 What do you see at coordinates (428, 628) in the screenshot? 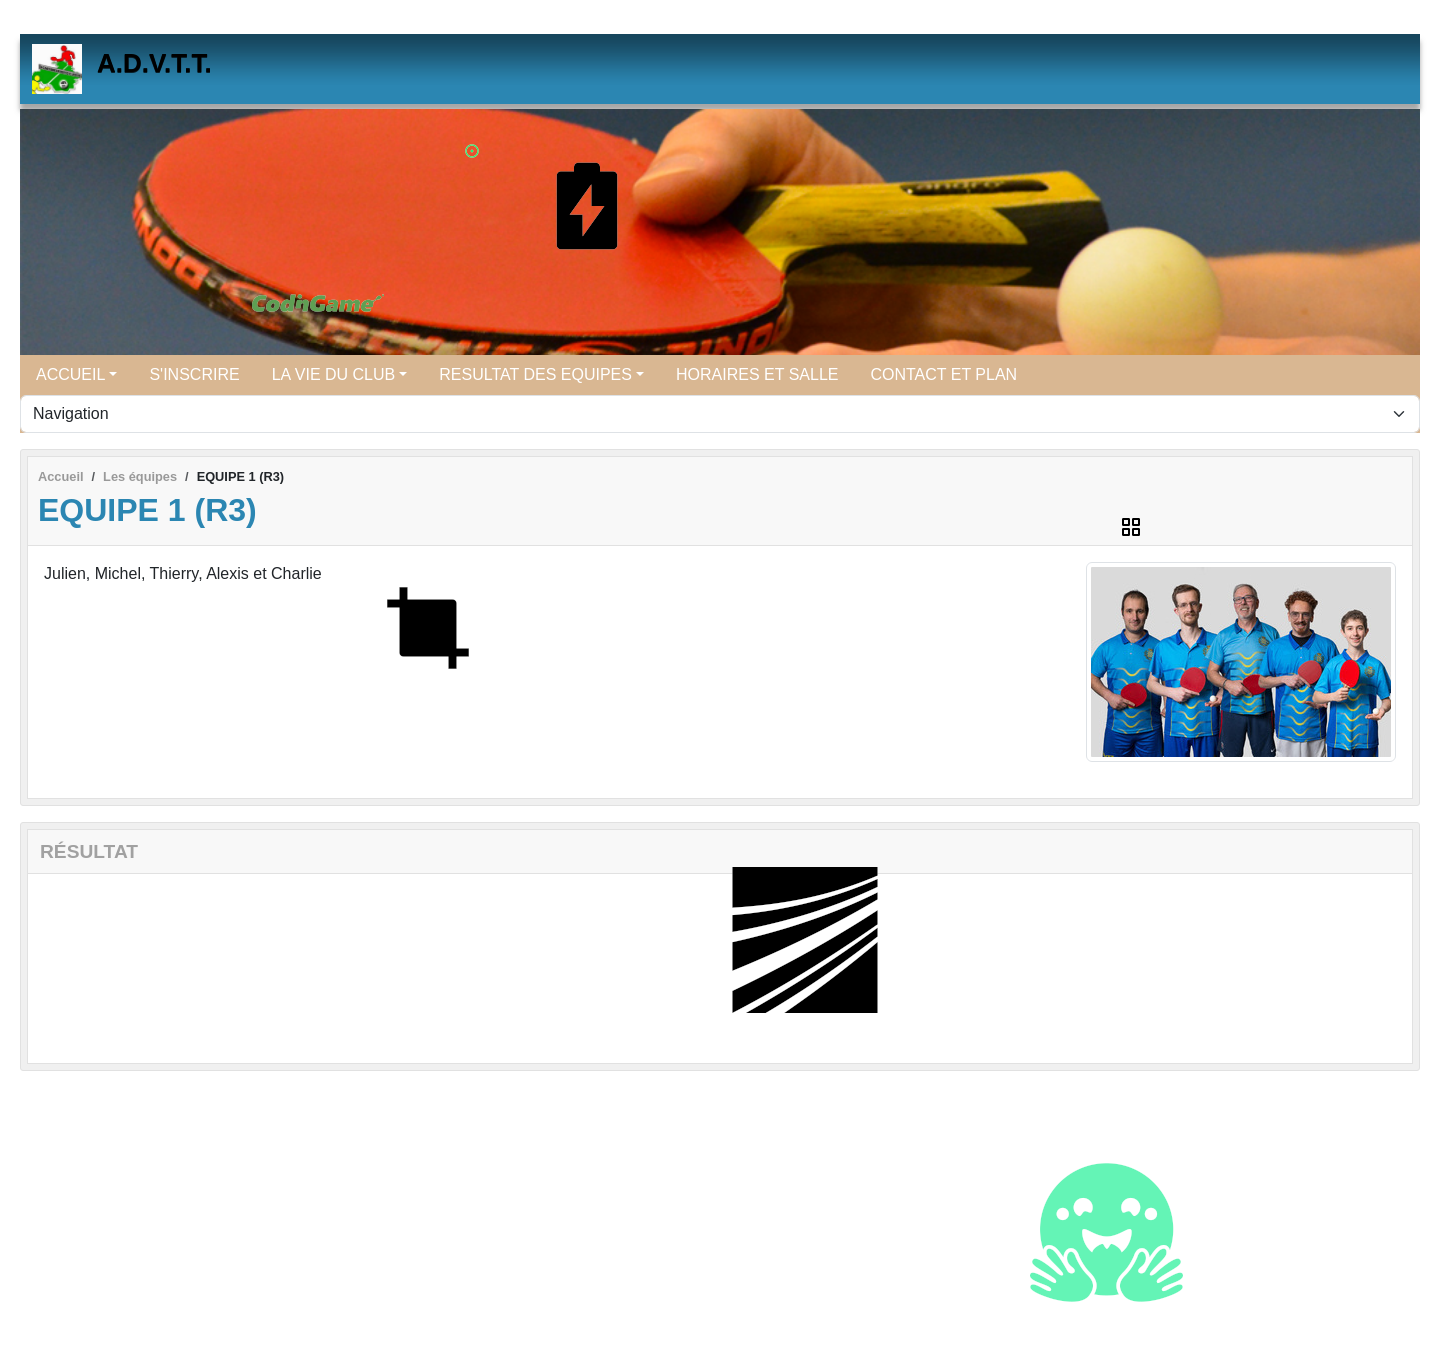
I see `crop an image or photo` at bounding box center [428, 628].